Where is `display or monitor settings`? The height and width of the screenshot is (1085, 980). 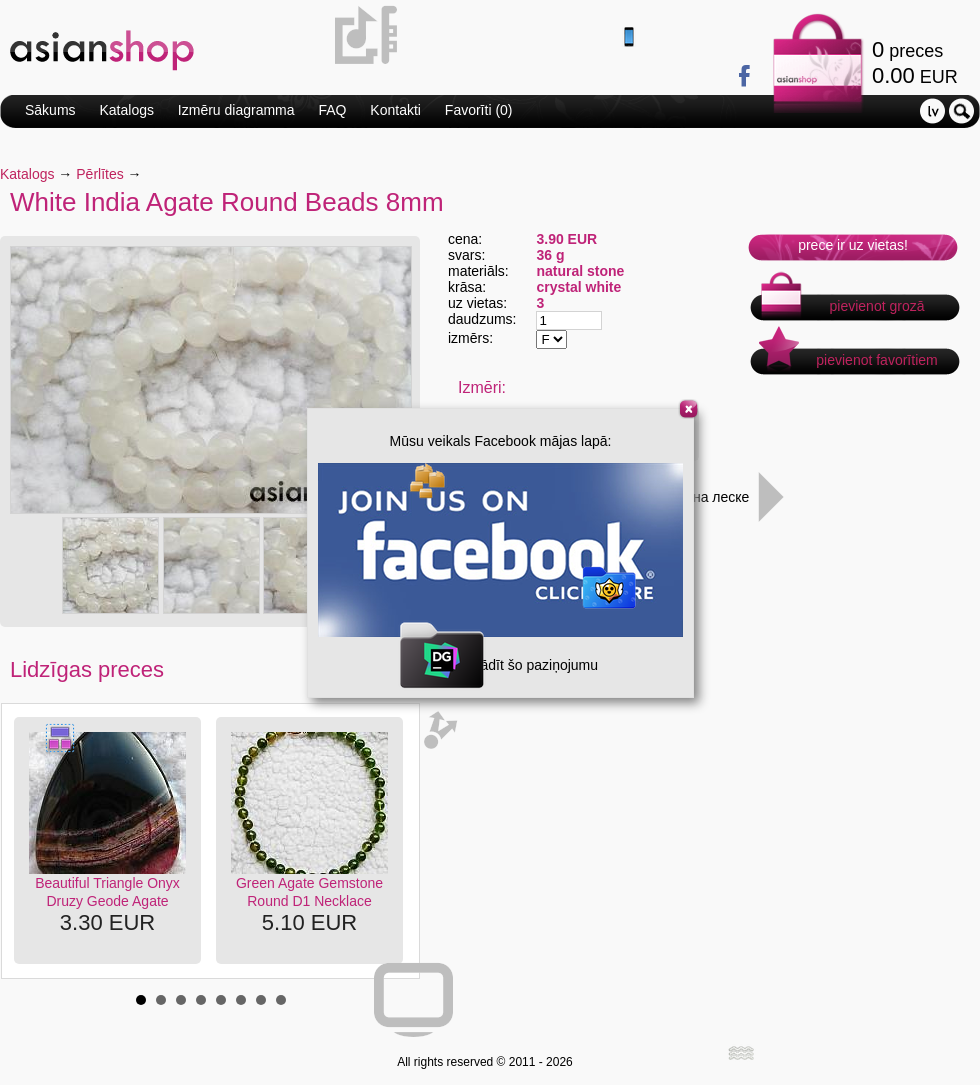
display or monitor settings is located at coordinates (413, 997).